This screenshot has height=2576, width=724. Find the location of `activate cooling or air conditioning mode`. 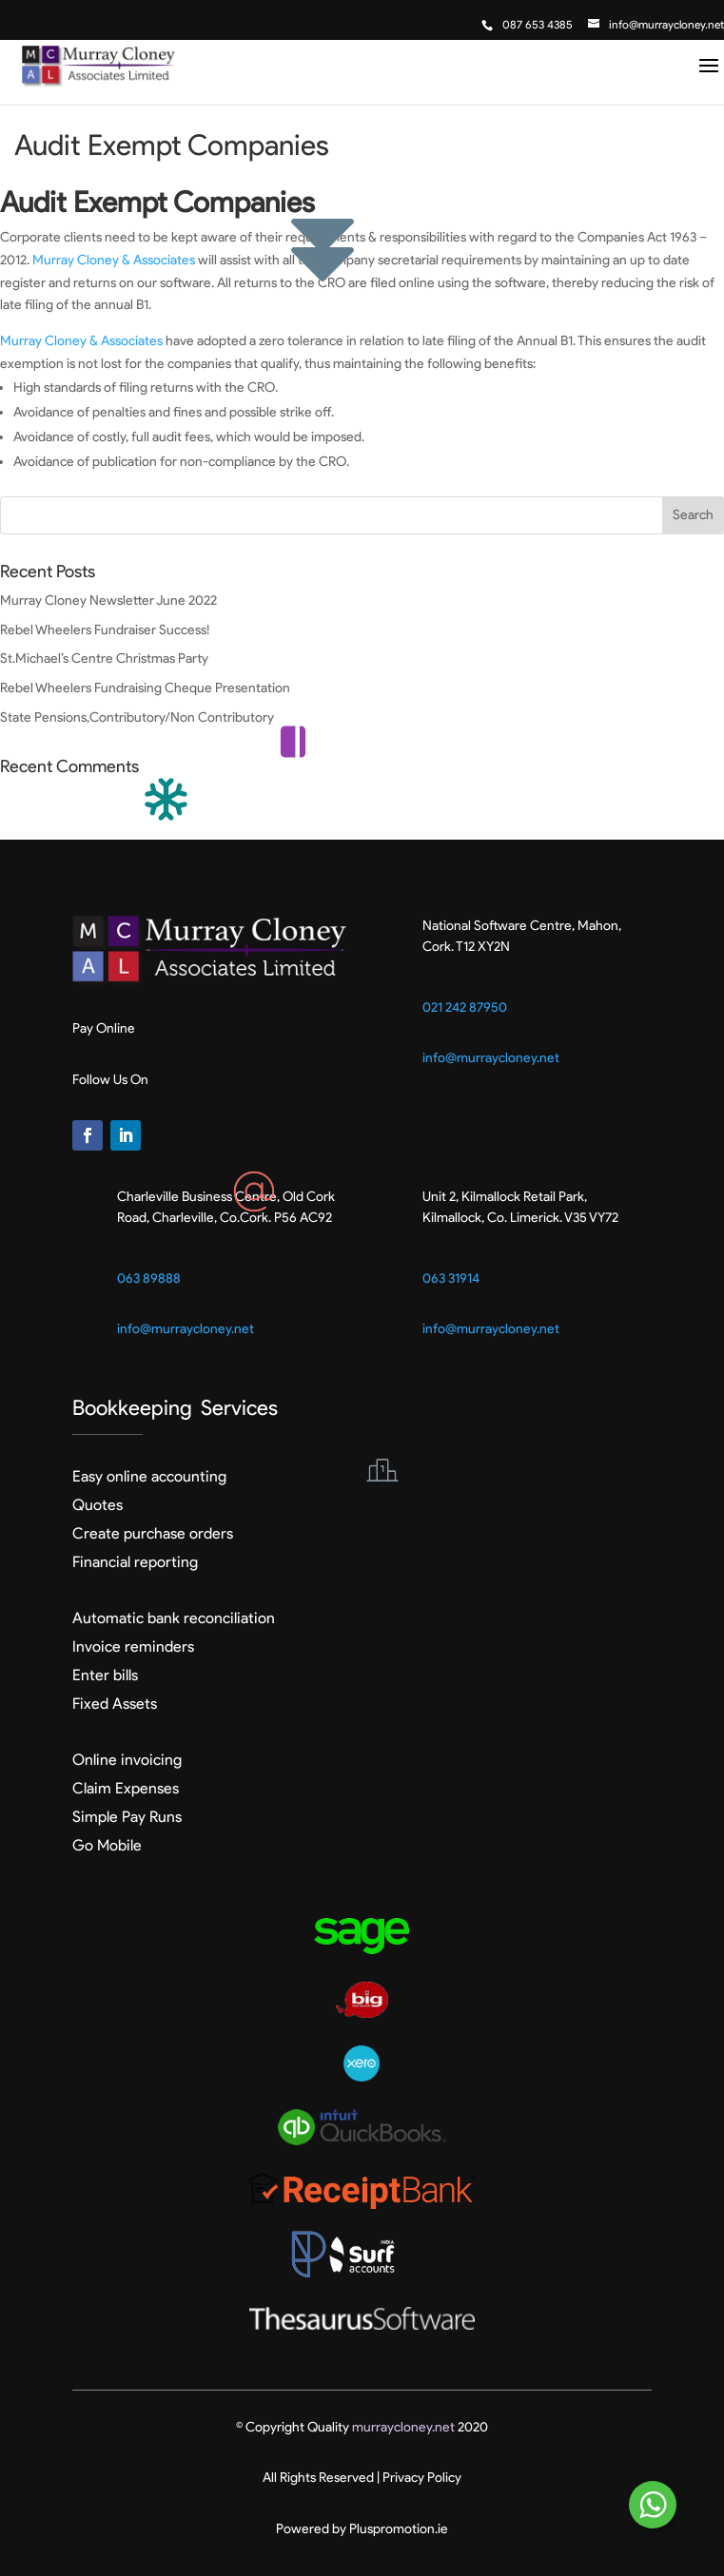

activate cooling or air conditioning mode is located at coordinates (166, 799).